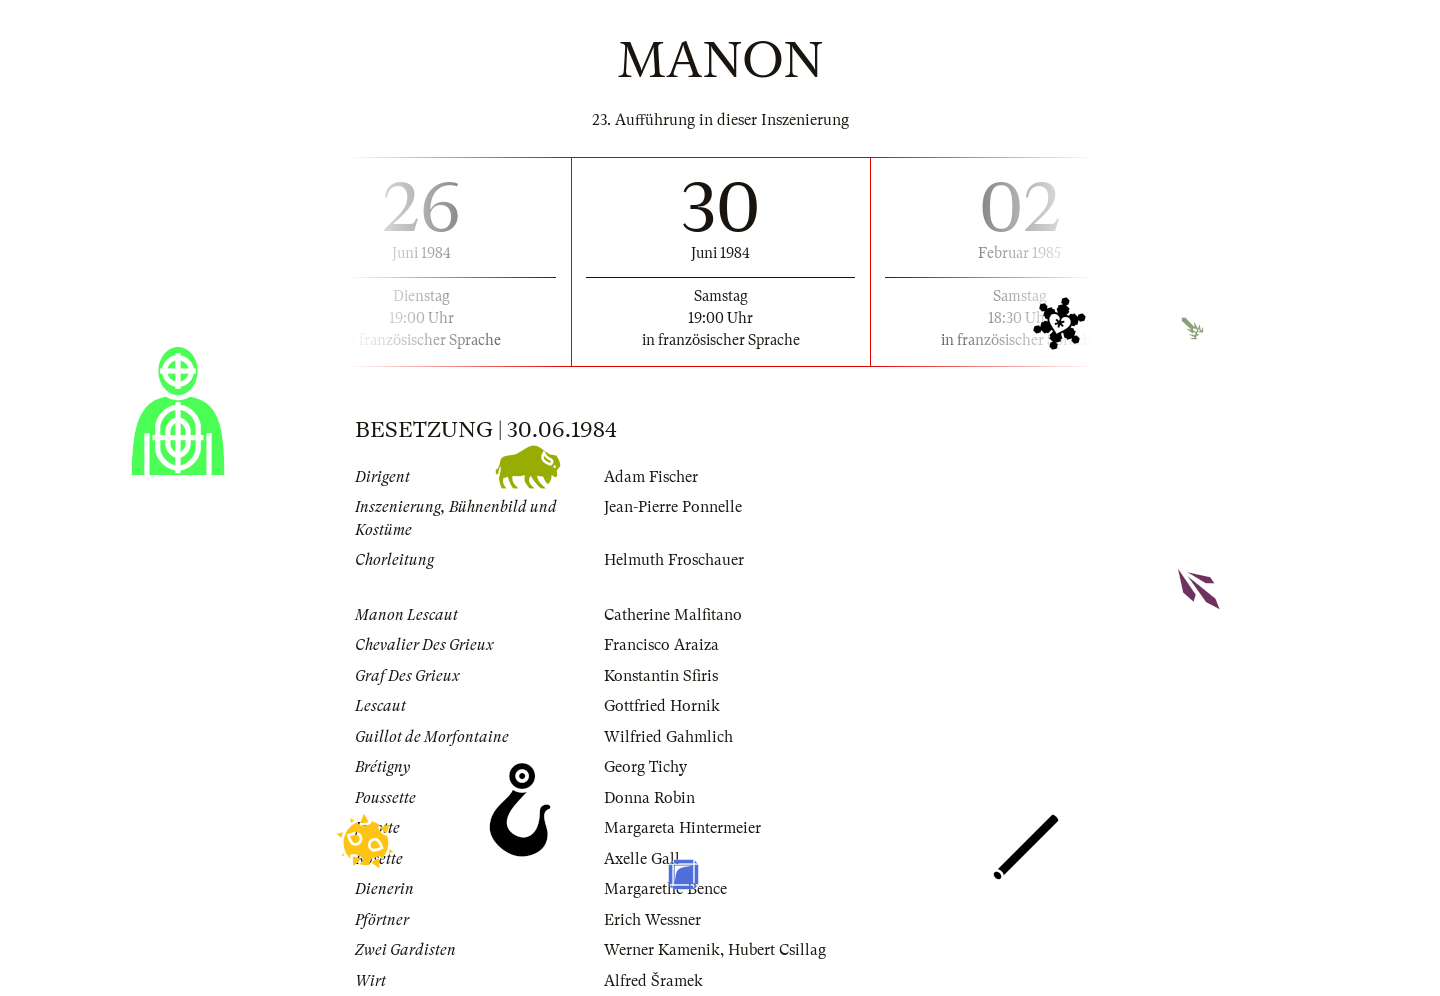 The height and width of the screenshot is (996, 1440). Describe the element at coordinates (178, 411) in the screenshot. I see `practice target for shooting range simulation` at that location.